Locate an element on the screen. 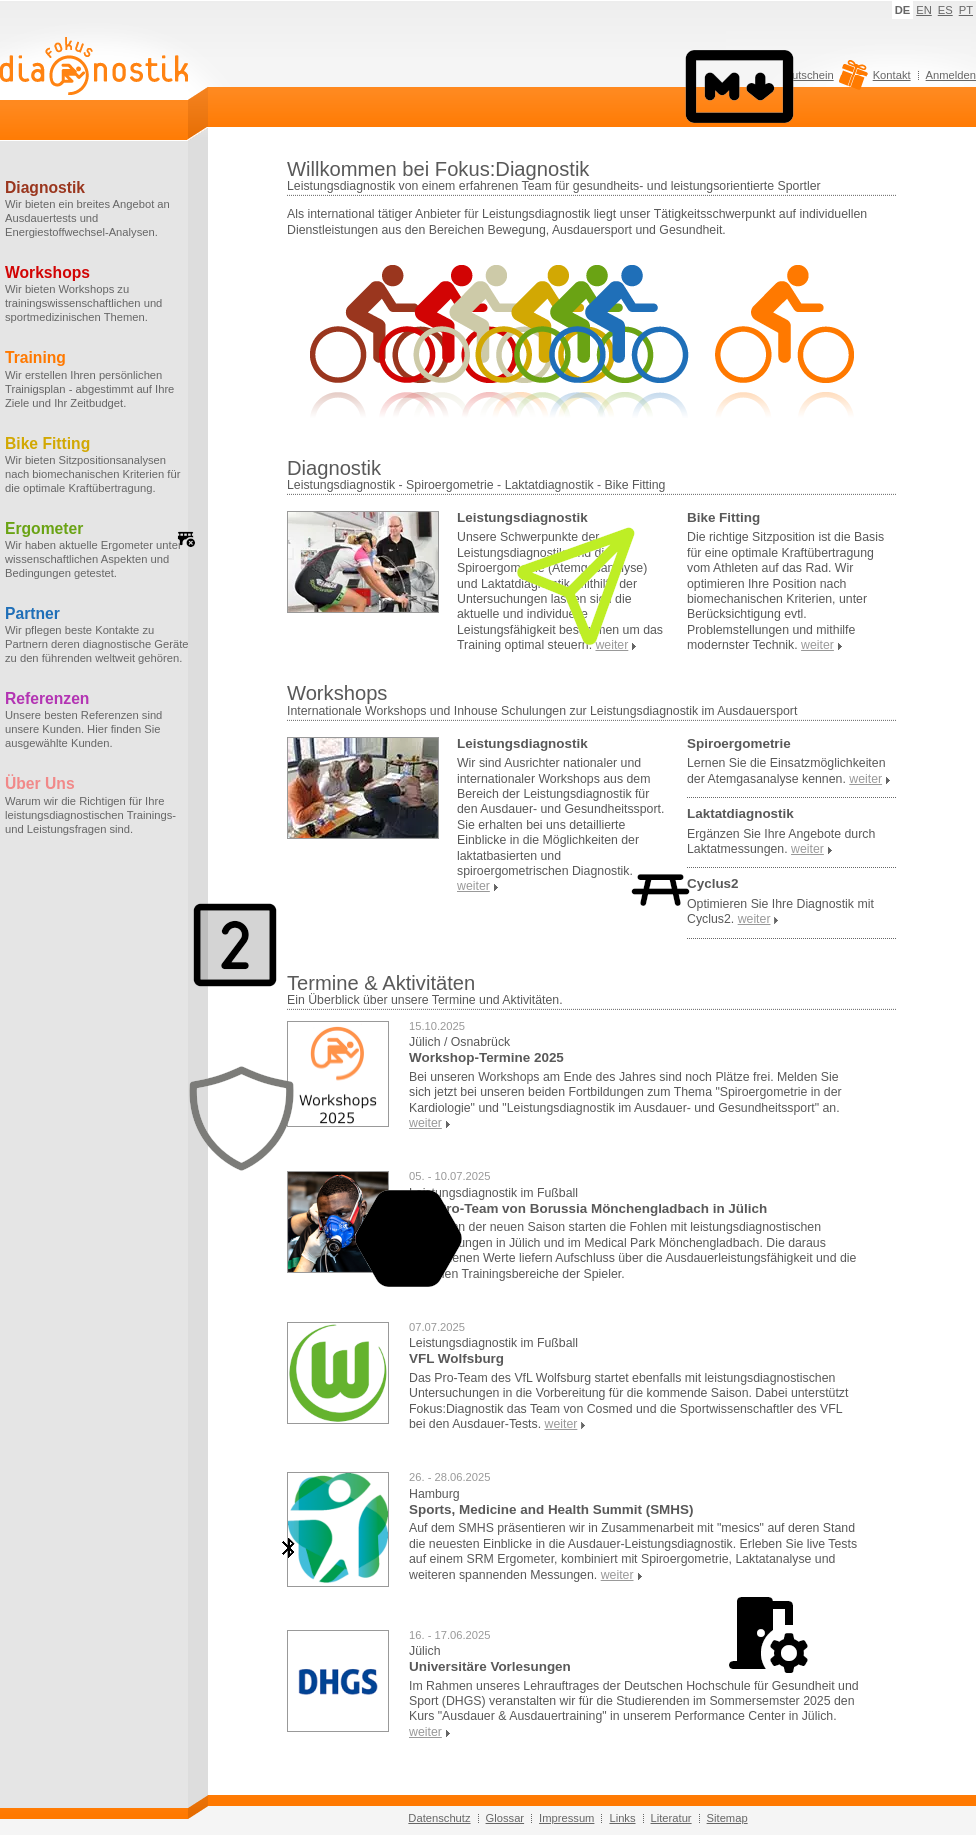 The width and height of the screenshot is (976, 1835). send a message is located at coordinates (574, 587).